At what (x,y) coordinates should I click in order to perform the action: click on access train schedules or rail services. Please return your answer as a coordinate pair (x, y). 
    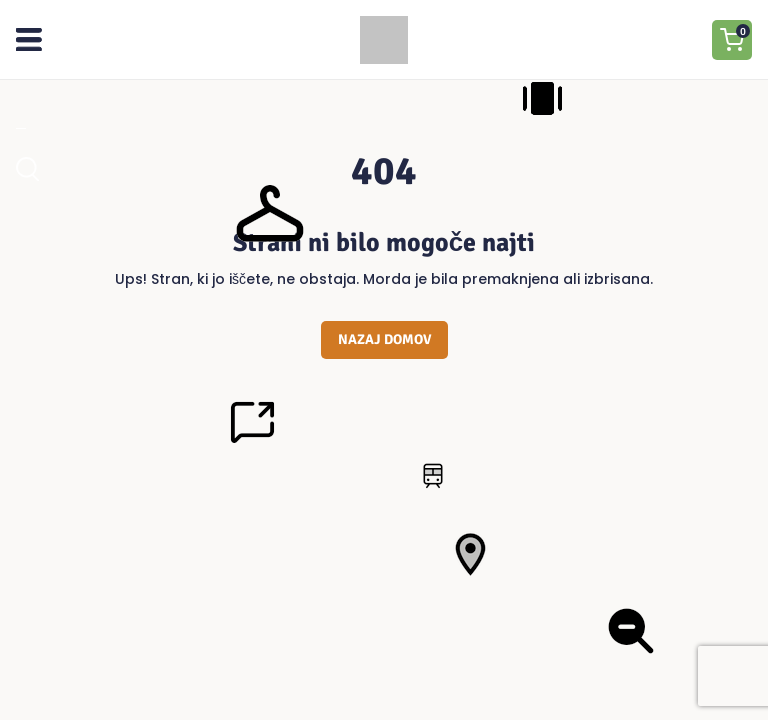
    Looking at the image, I should click on (433, 475).